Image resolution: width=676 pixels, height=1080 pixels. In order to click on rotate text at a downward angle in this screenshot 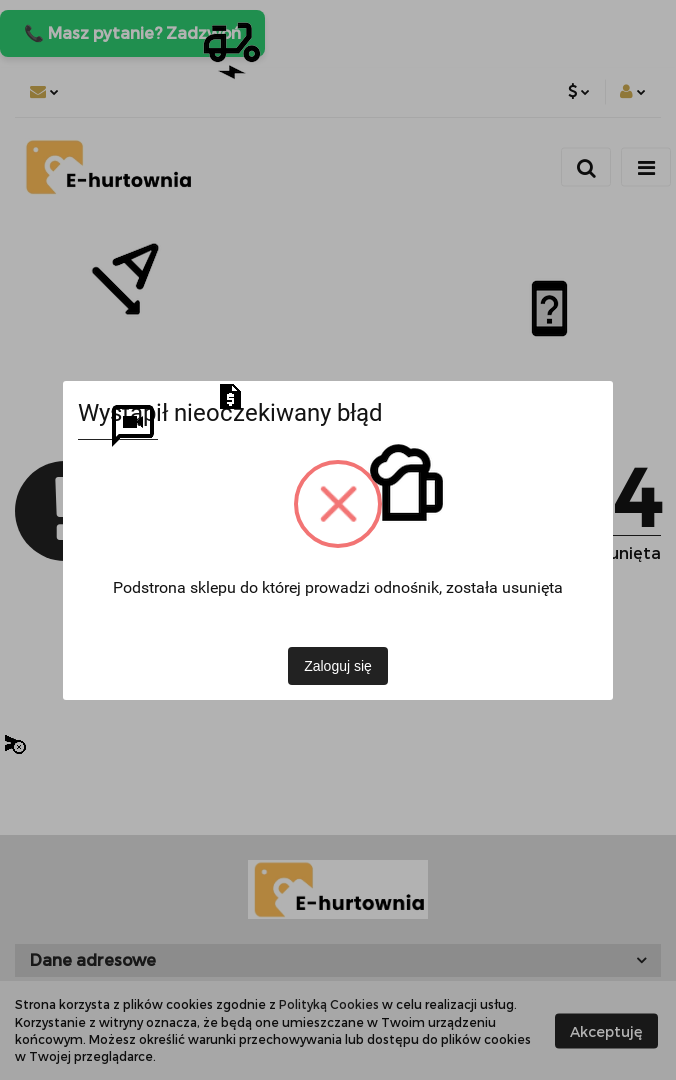, I will do `click(127, 277)`.